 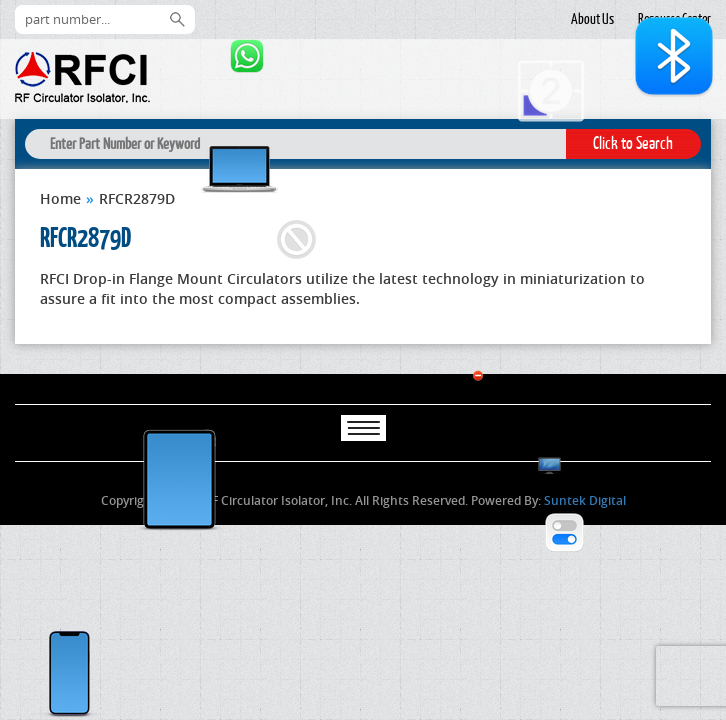 What do you see at coordinates (296, 239) in the screenshot?
I see `indicates an unsupported file, feature, or action` at bounding box center [296, 239].